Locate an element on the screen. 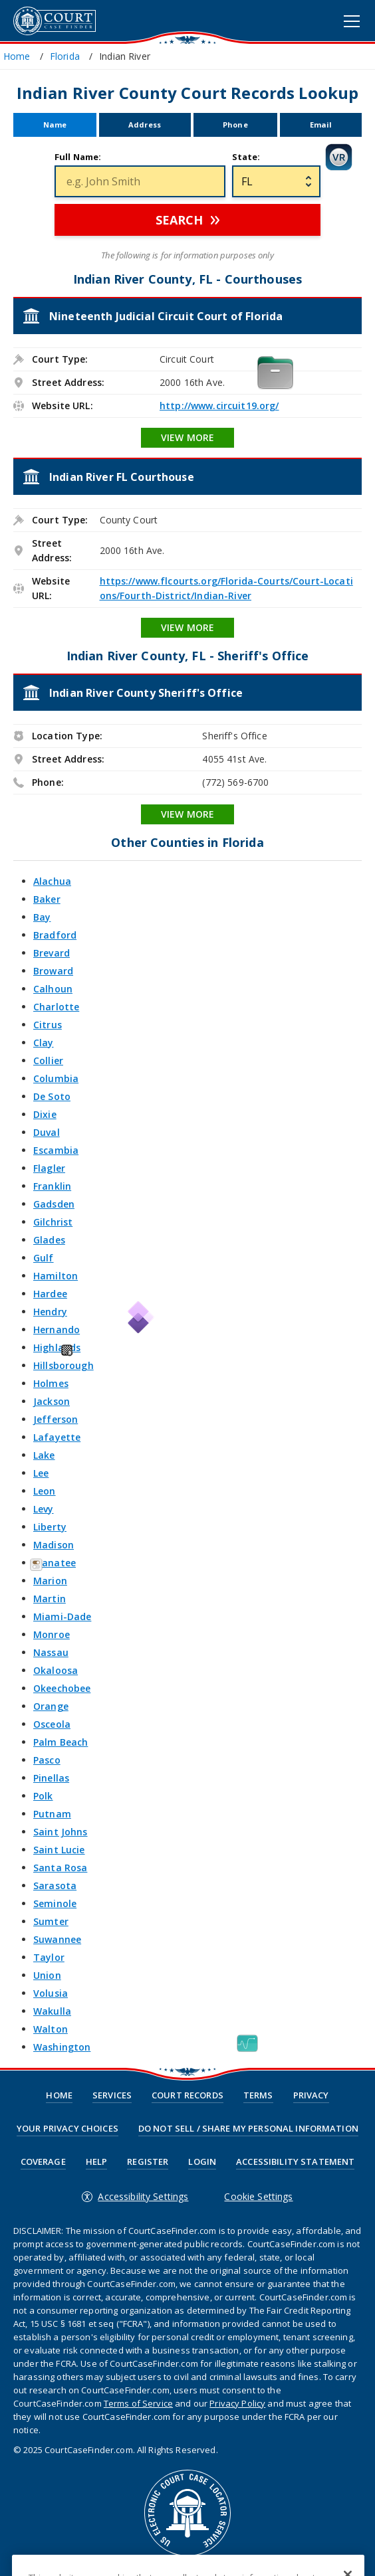 This screenshot has width=375, height=2576. open the chess app is located at coordinates (66, 1350).